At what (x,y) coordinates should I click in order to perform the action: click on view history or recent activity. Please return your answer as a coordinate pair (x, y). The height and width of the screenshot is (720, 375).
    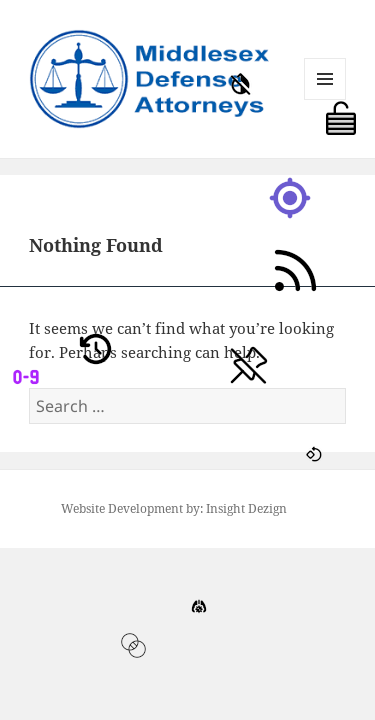
    Looking at the image, I should click on (96, 349).